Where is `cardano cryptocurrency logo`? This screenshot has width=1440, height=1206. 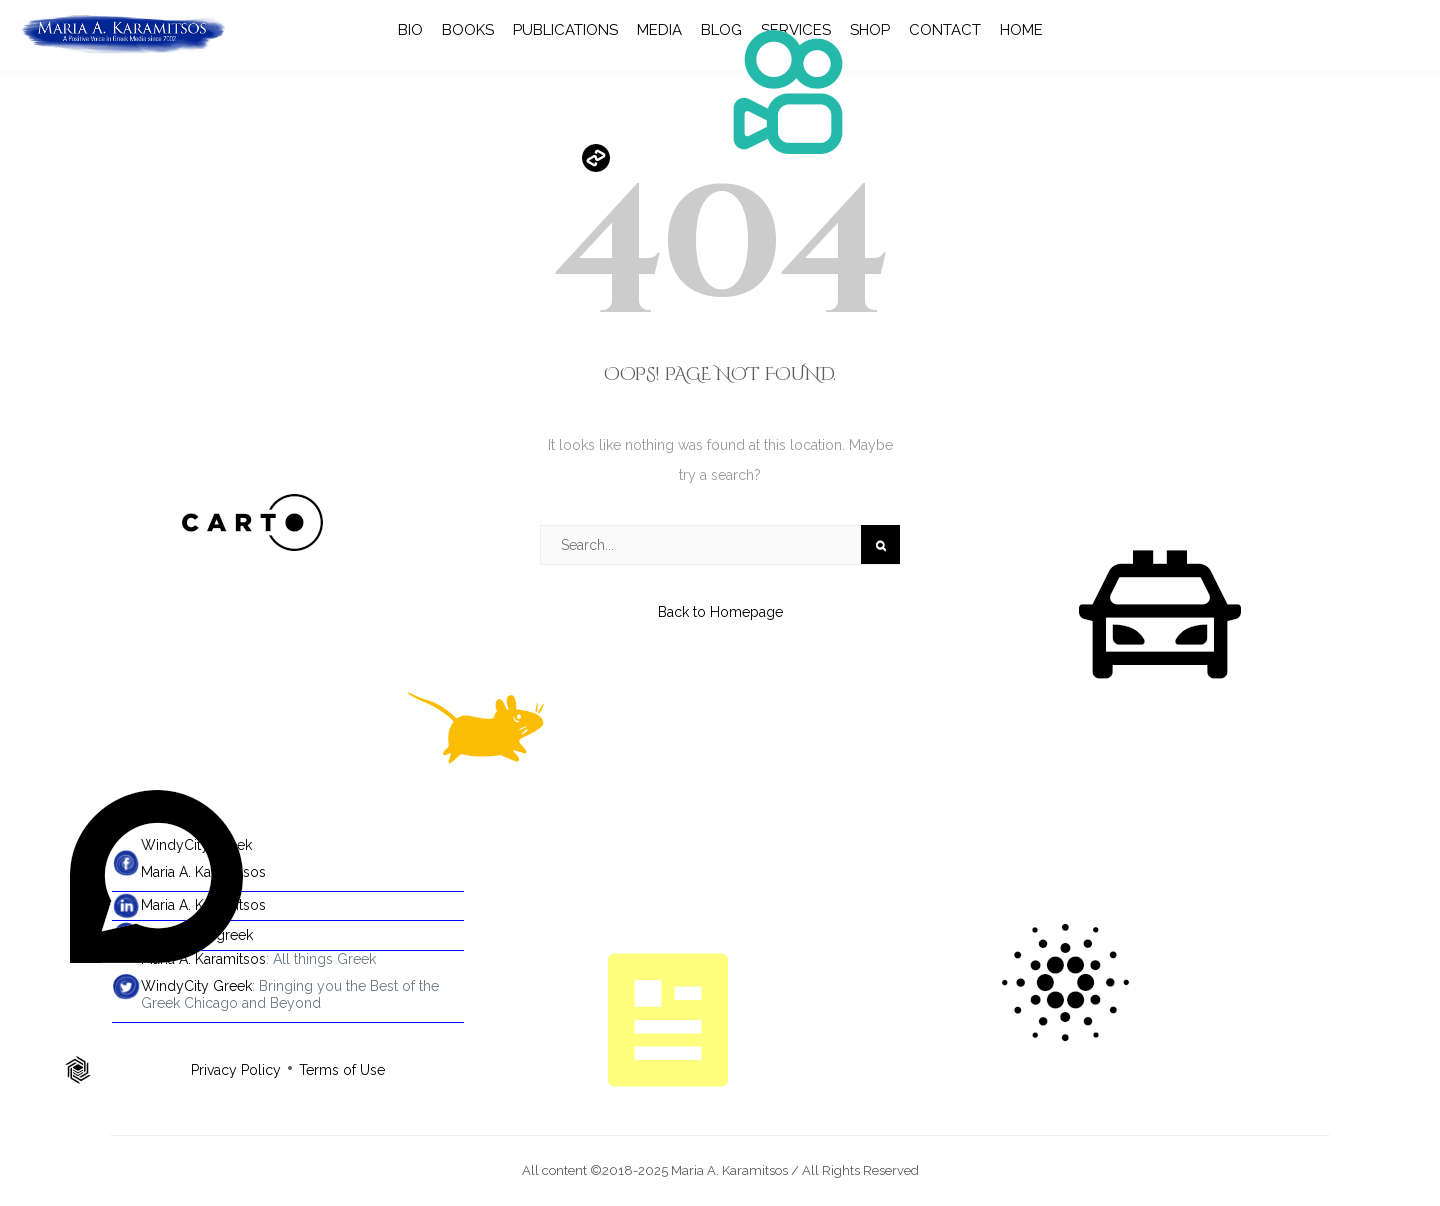 cardano cryptocurrency logo is located at coordinates (1065, 982).